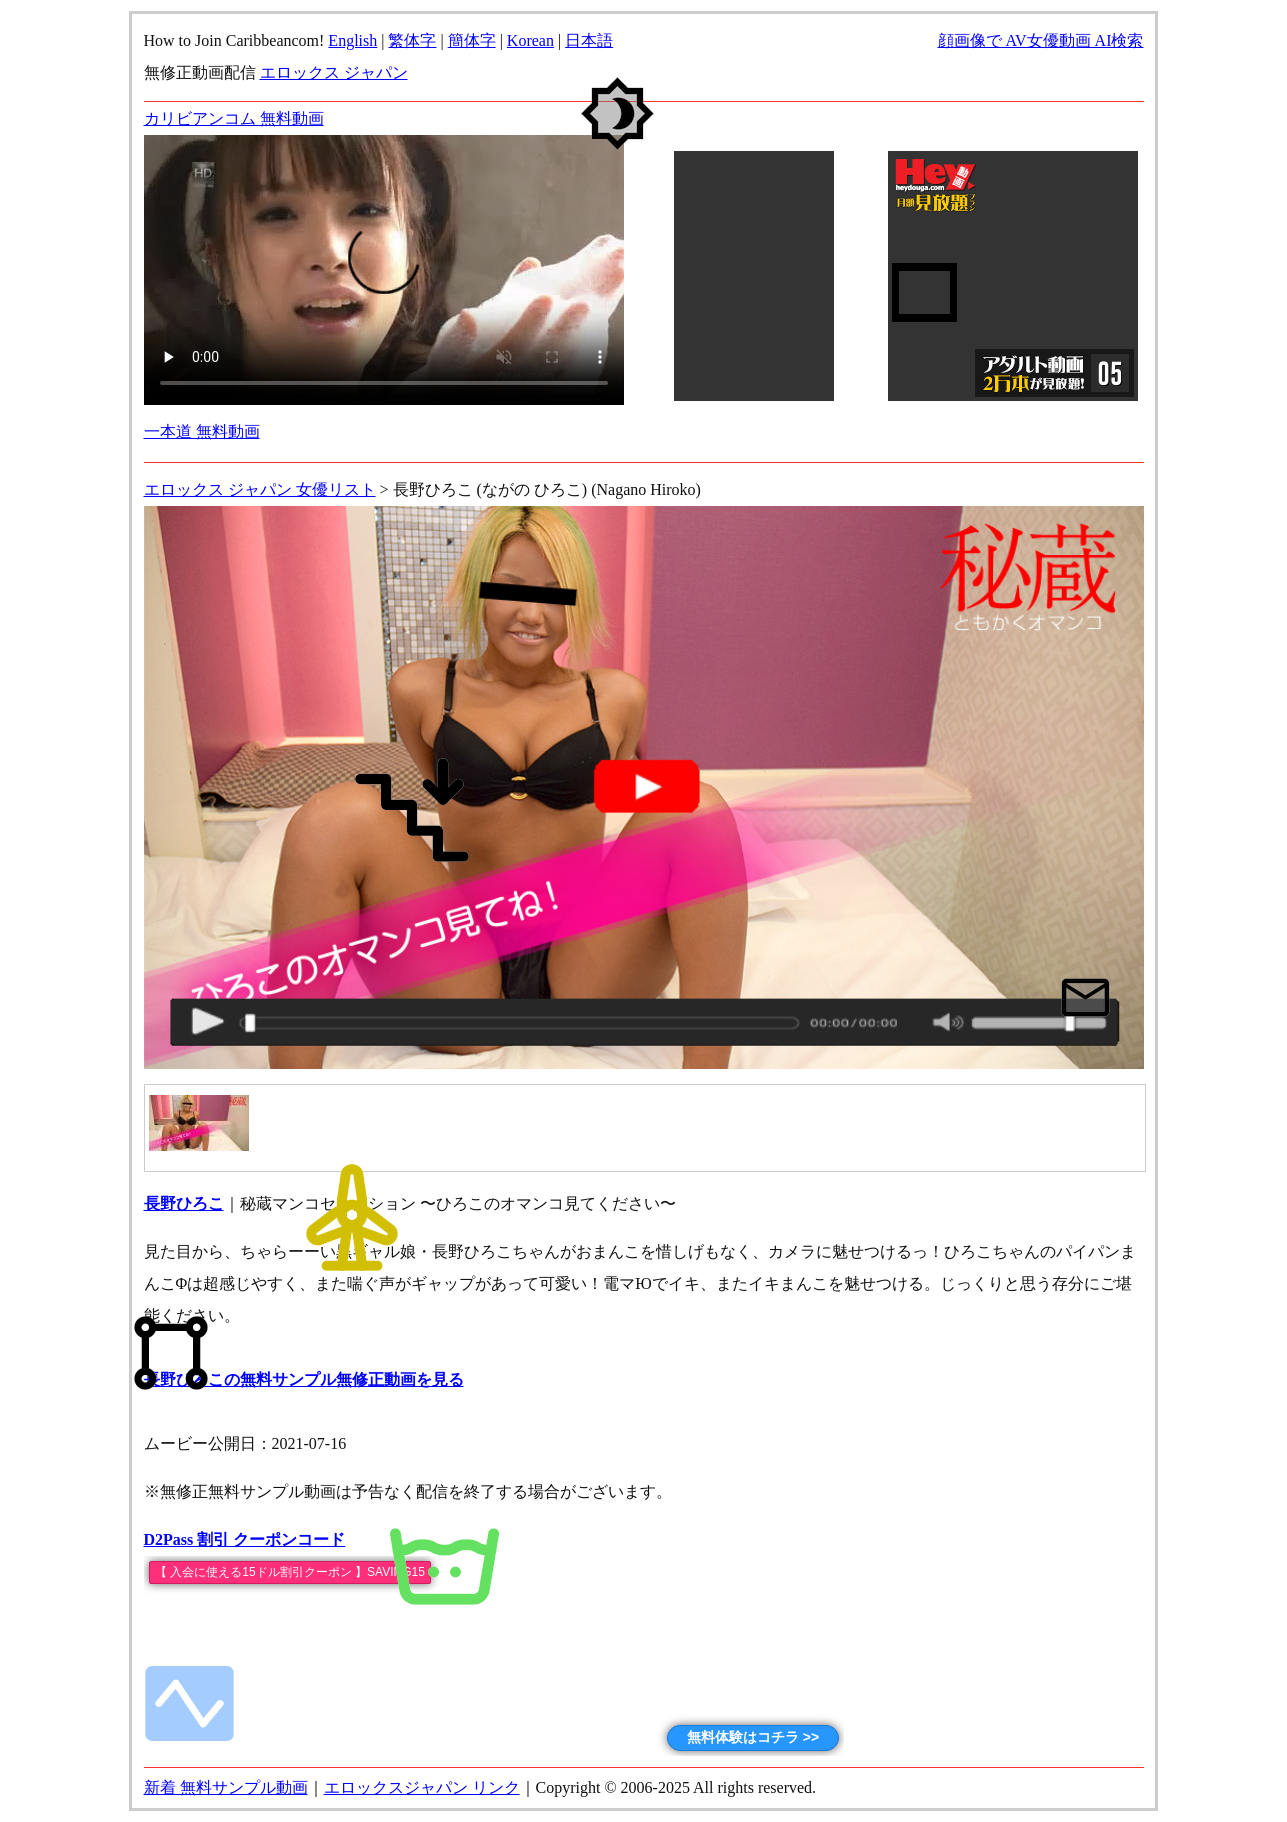 The height and width of the screenshot is (1822, 1287). Describe the element at coordinates (444, 1566) in the screenshot. I see `wash at low temperature setting` at that location.